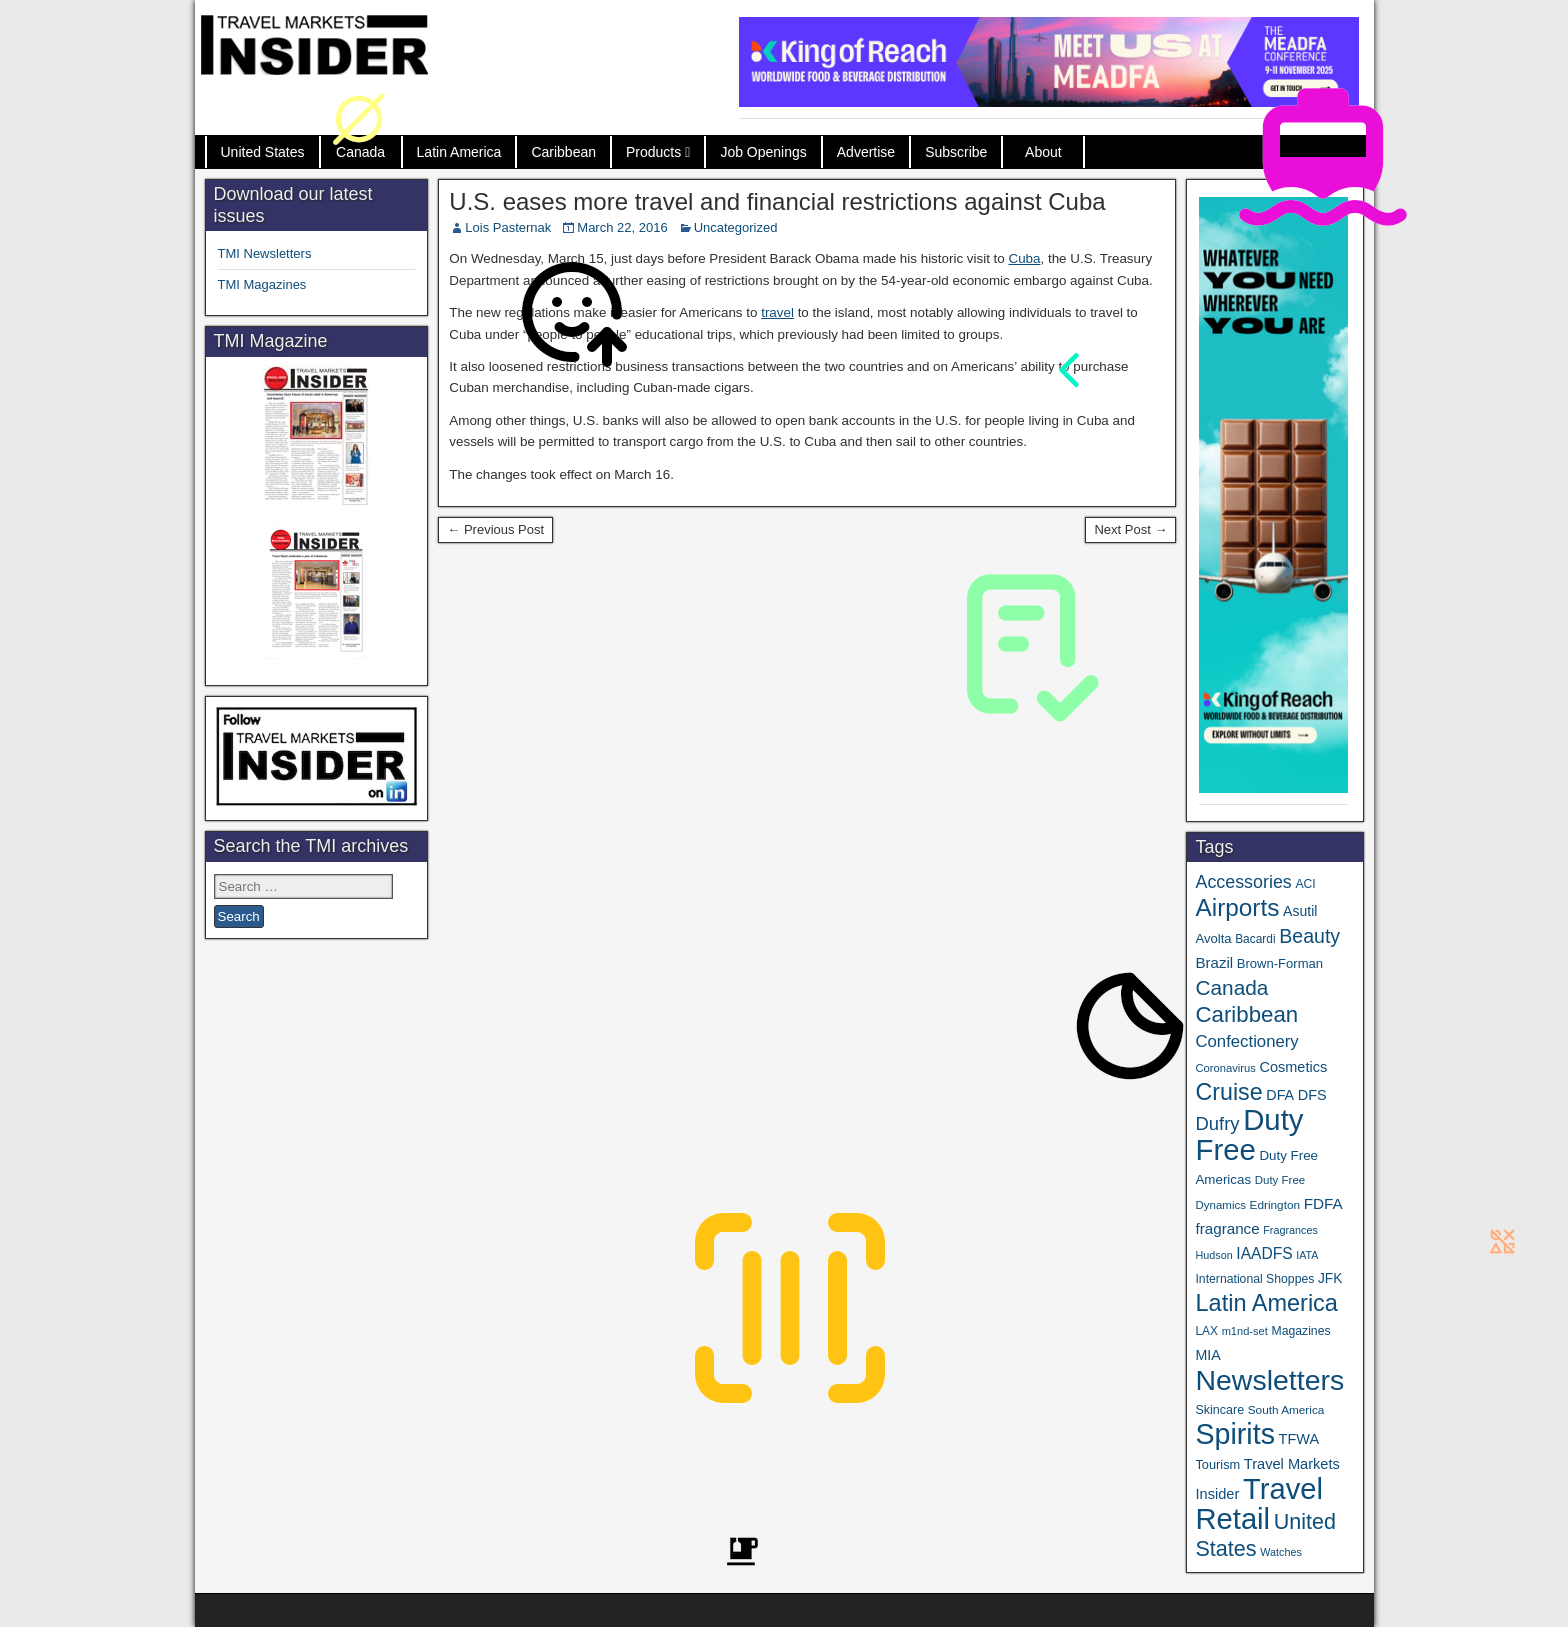 Image resolution: width=1568 pixels, height=1627 pixels. Describe the element at coordinates (742, 1551) in the screenshot. I see `access food and beverage emoji category` at that location.